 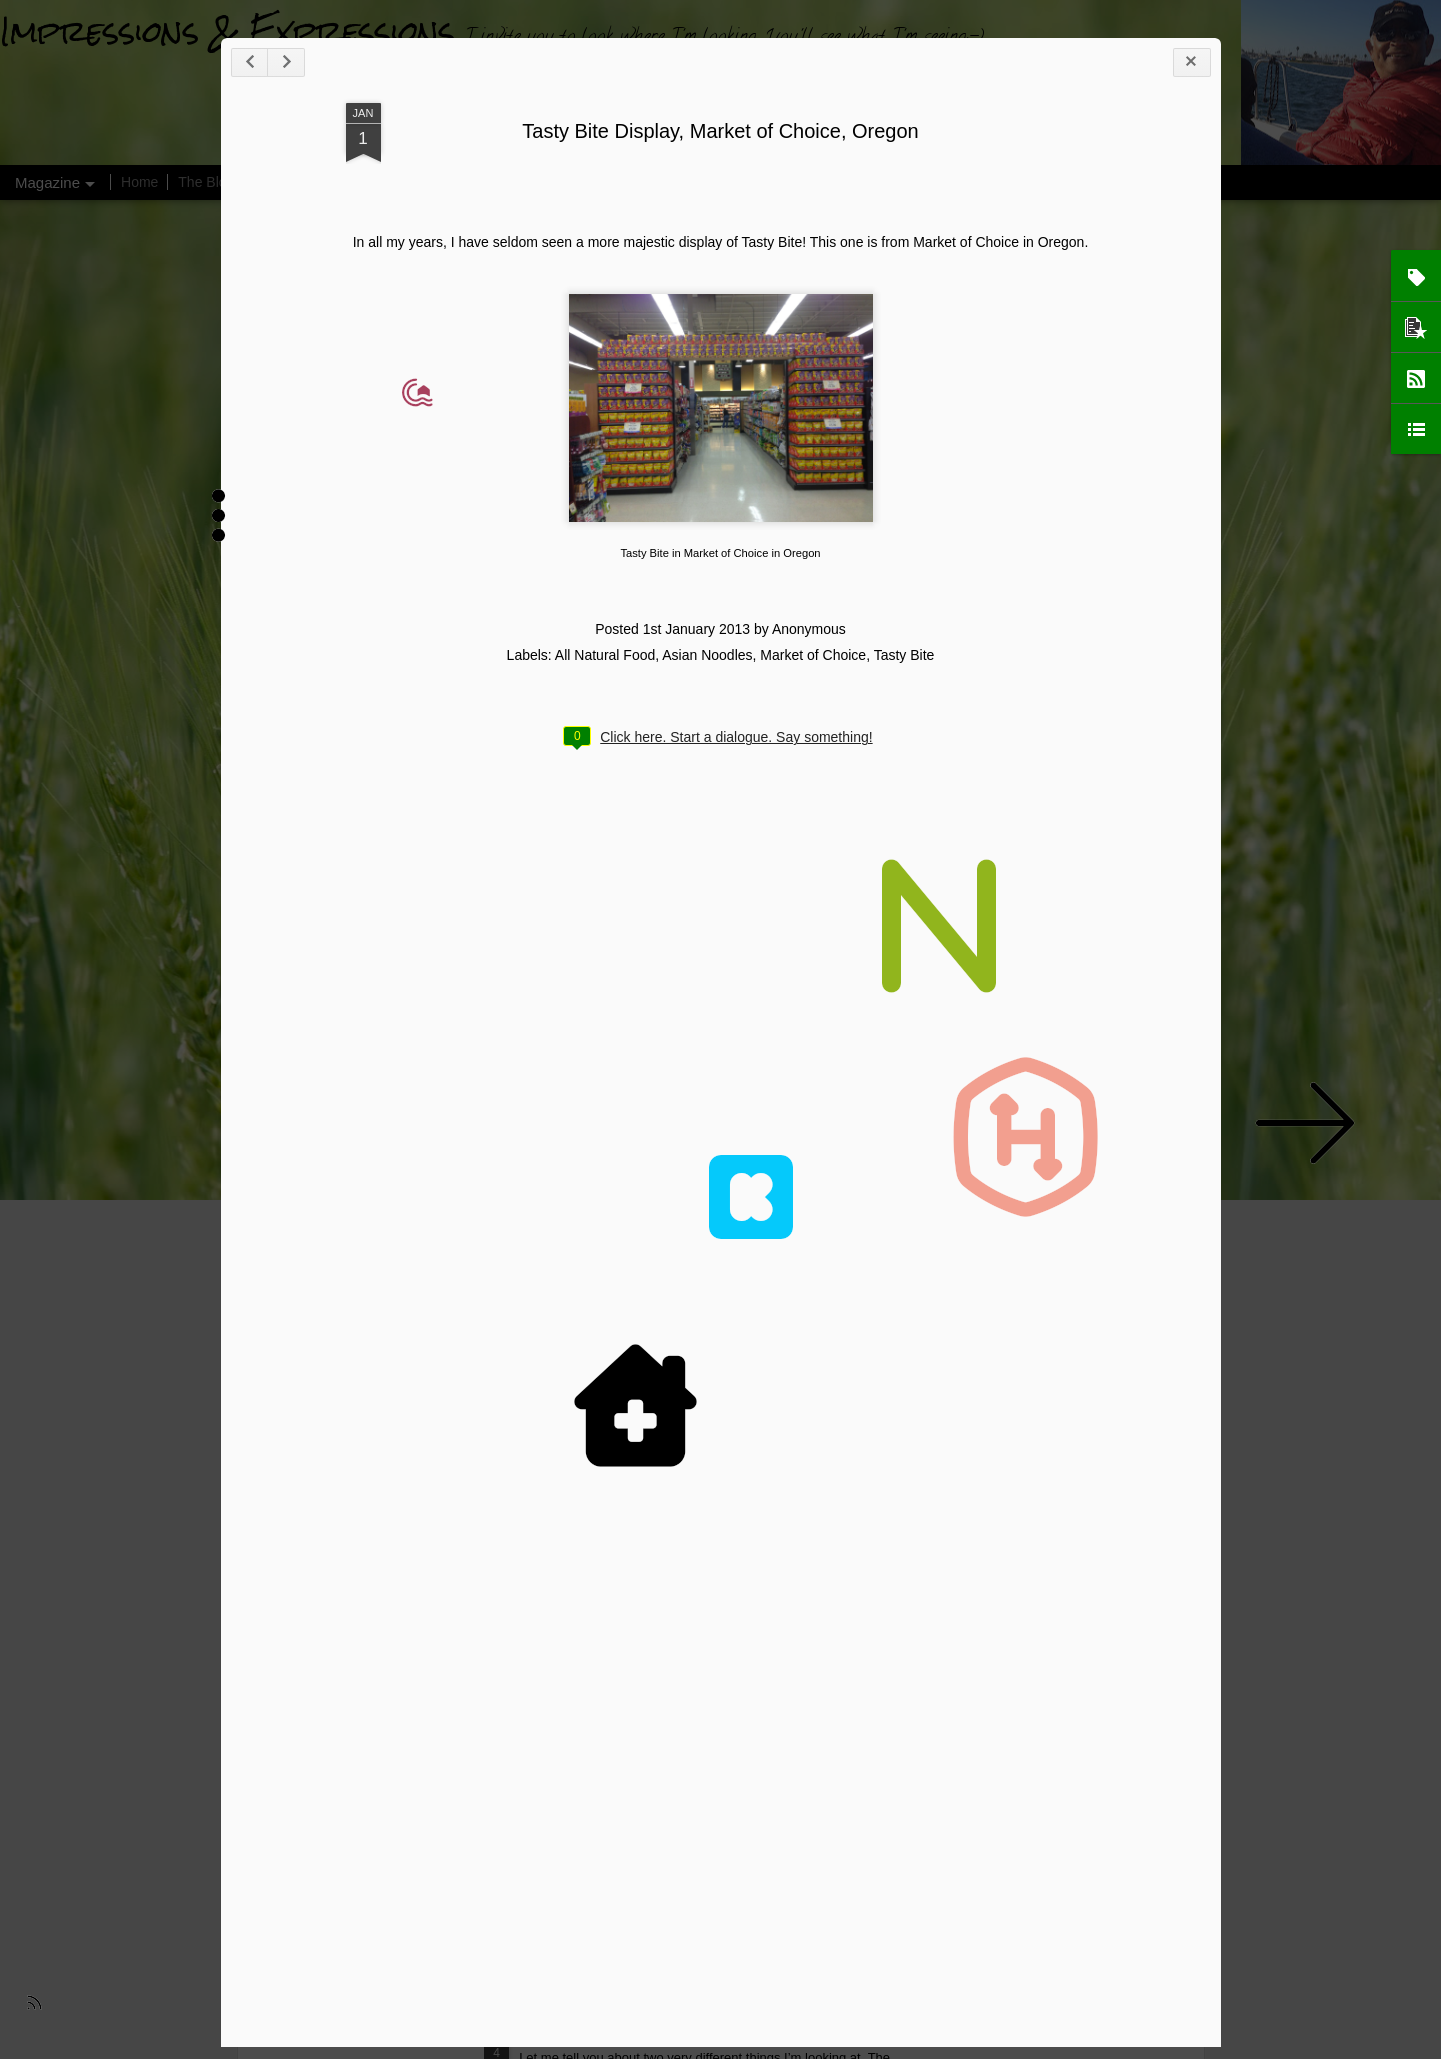 I want to click on navigate to the next item or screen, so click(x=1305, y=1123).